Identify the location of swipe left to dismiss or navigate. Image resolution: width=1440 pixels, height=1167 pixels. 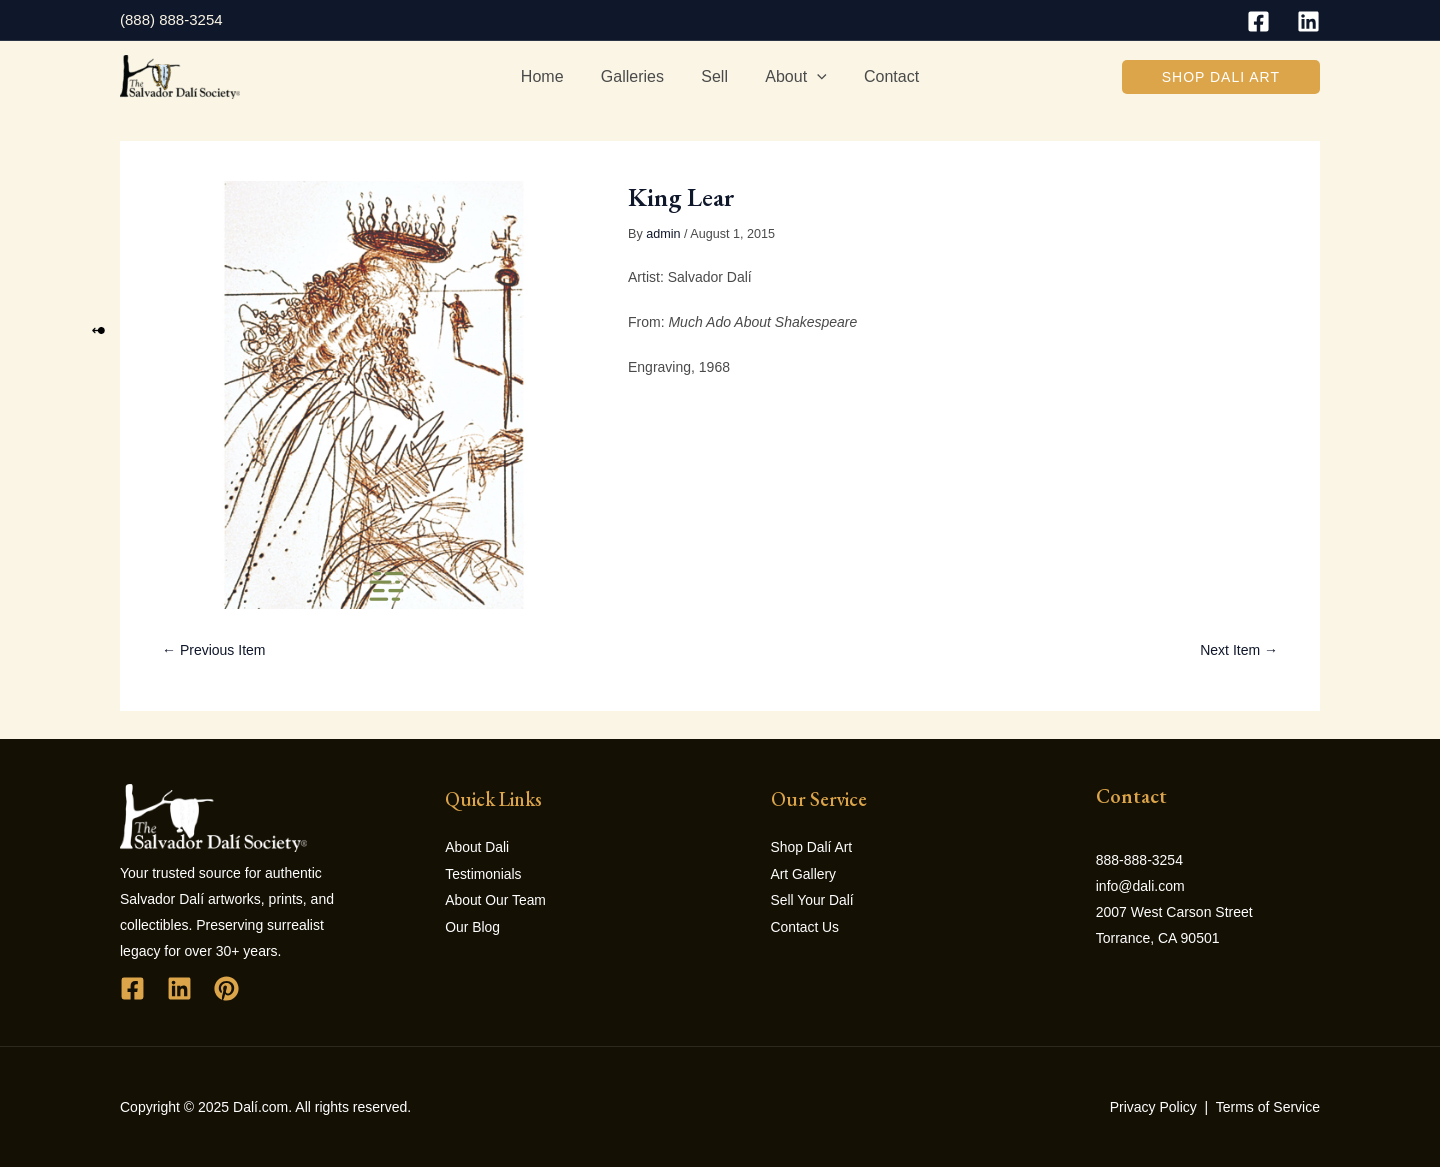
(98, 330).